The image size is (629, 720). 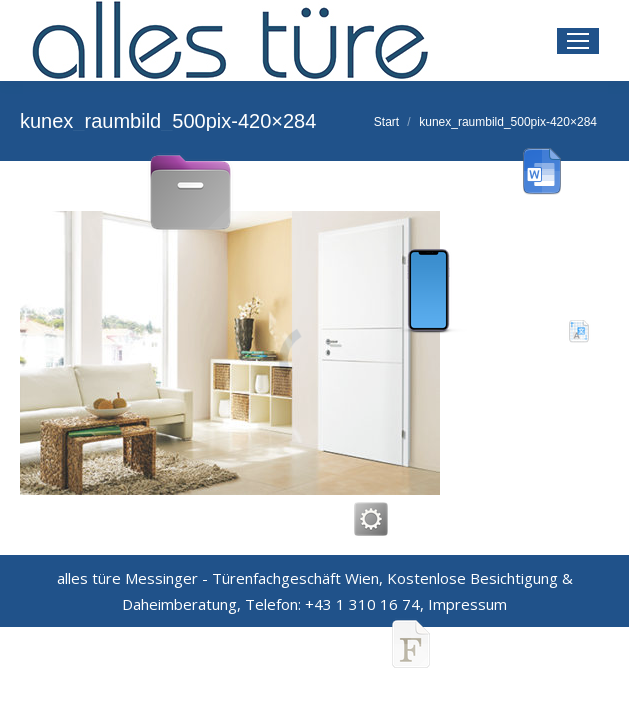 I want to click on represents a connected iPhone 11 device, so click(x=428, y=291).